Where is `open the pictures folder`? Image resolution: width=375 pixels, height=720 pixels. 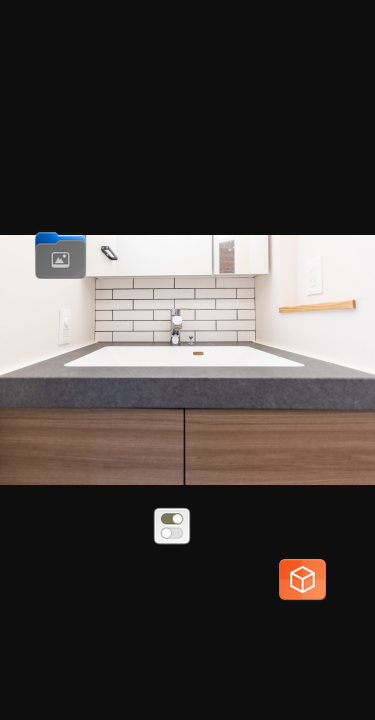
open the pictures folder is located at coordinates (60, 255).